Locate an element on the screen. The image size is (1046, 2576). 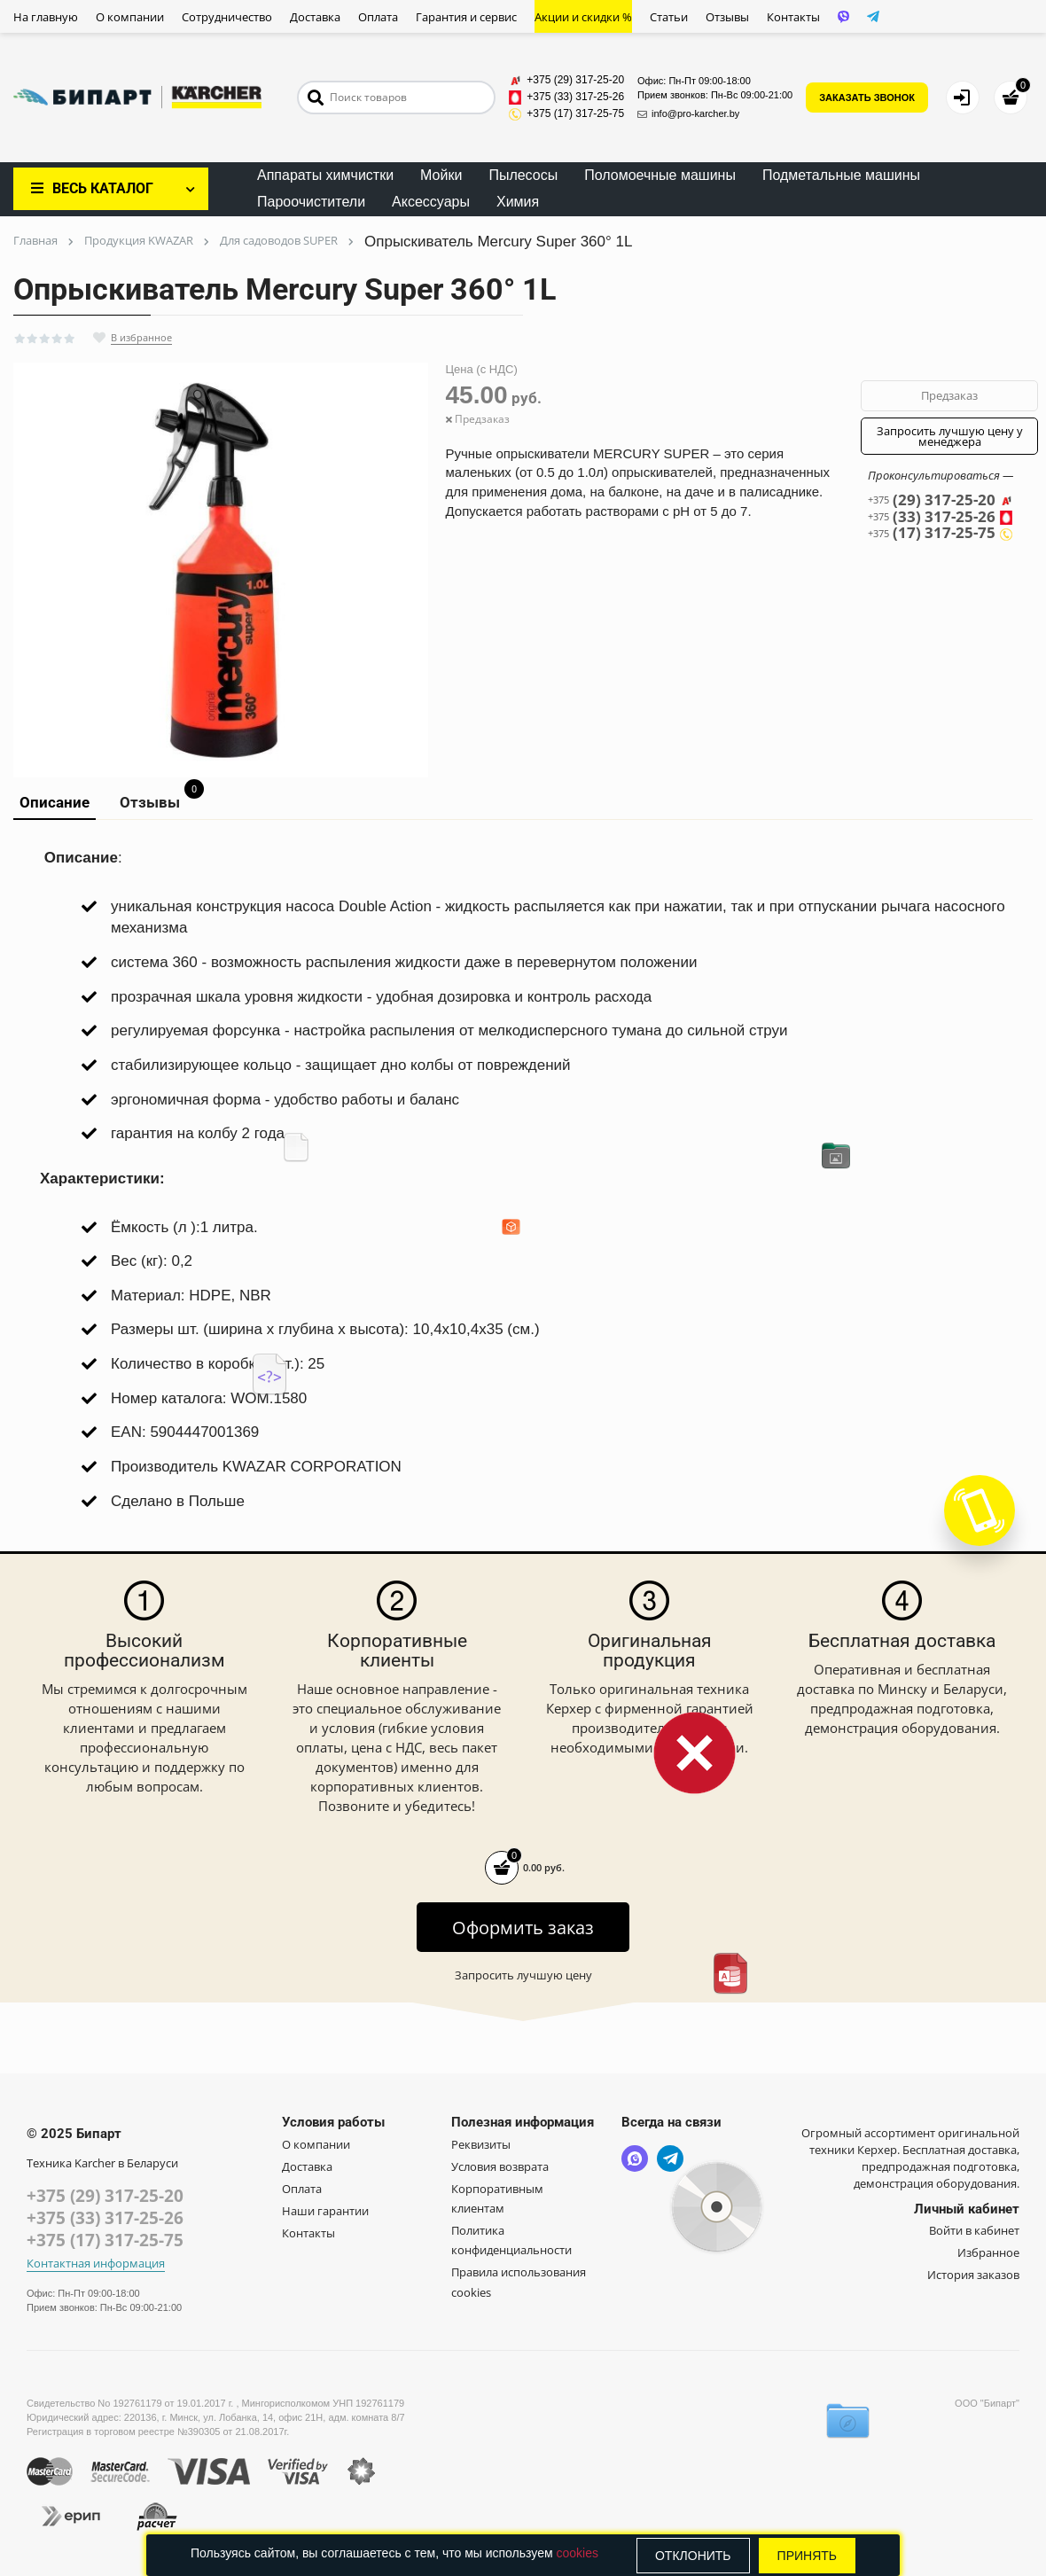
close or exit the application is located at coordinates (694, 1752).